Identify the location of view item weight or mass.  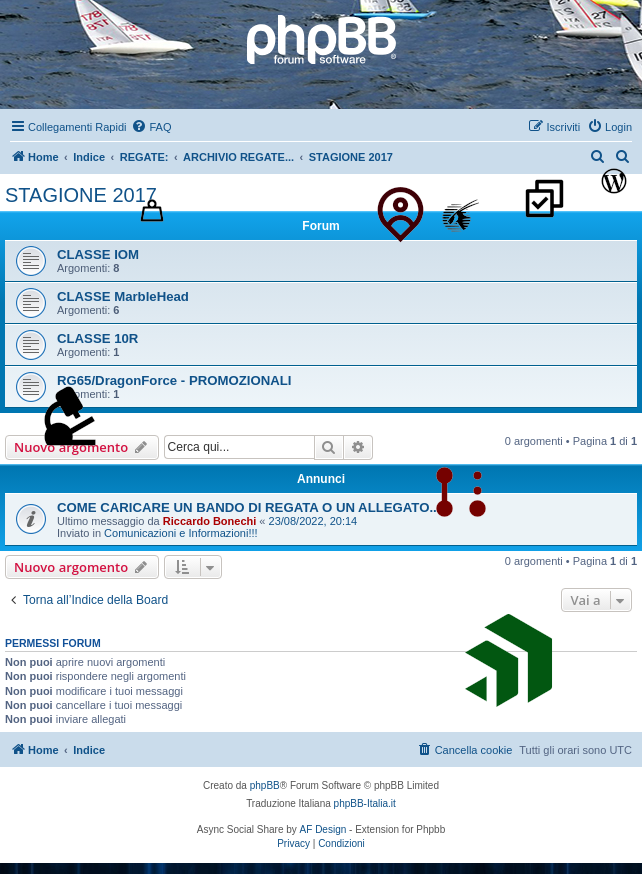
(152, 211).